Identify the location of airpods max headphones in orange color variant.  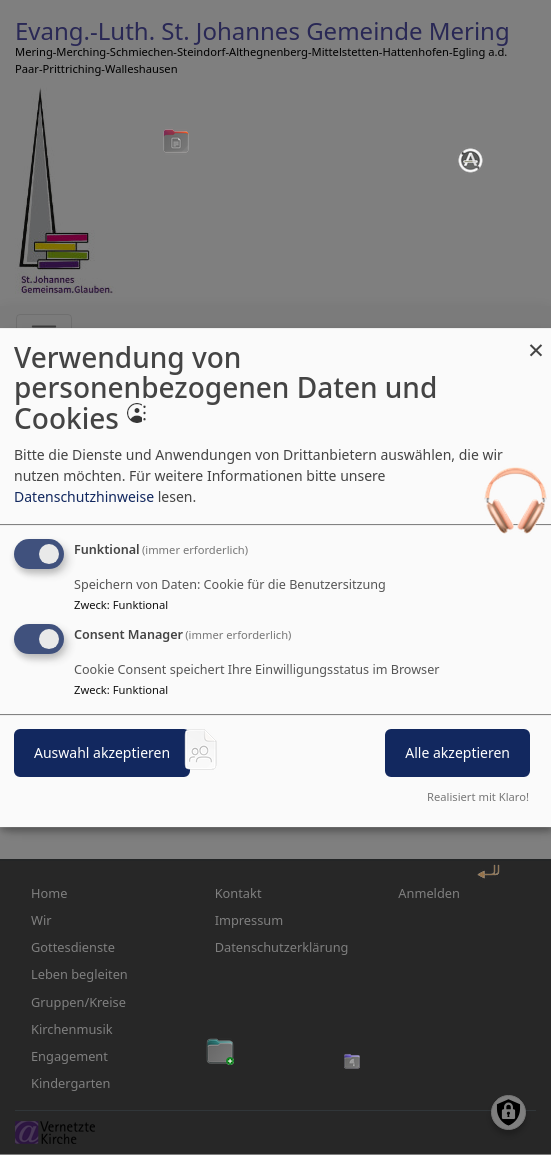
(515, 500).